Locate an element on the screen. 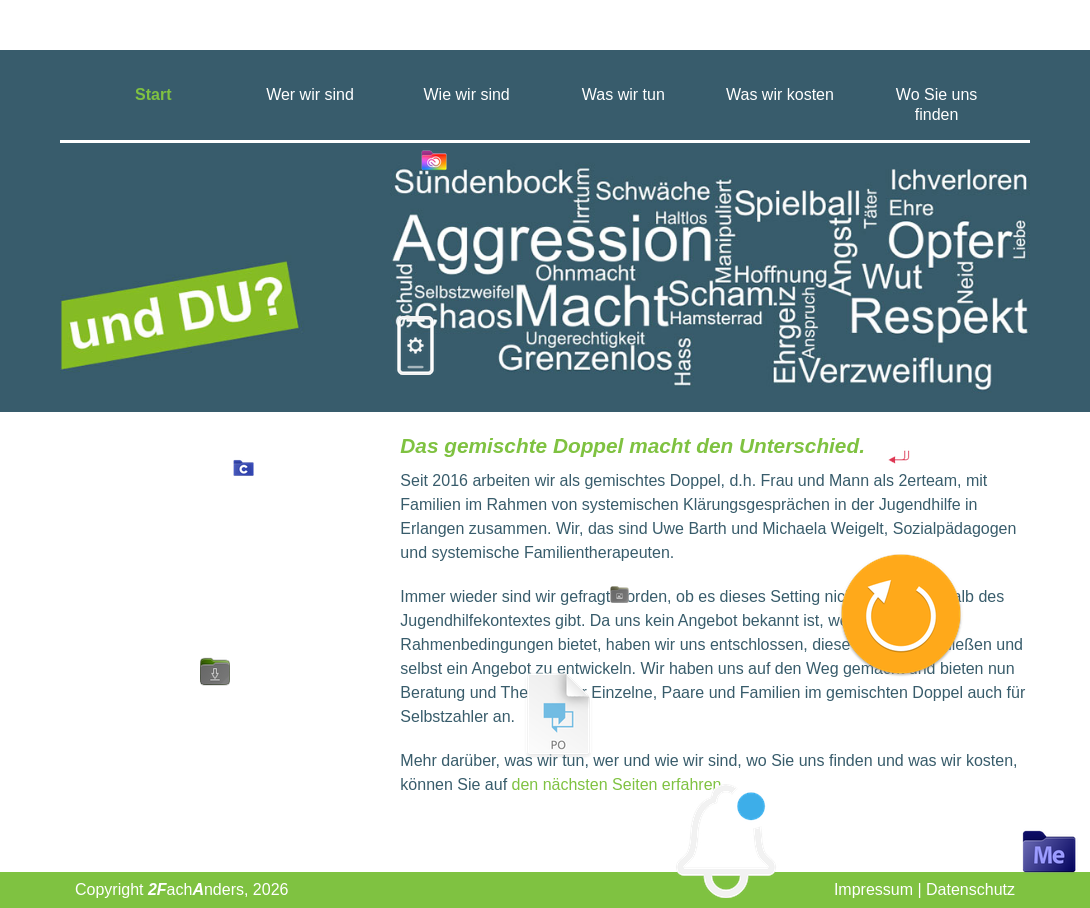 The image size is (1090, 908). a PO translation file is located at coordinates (558, 715).